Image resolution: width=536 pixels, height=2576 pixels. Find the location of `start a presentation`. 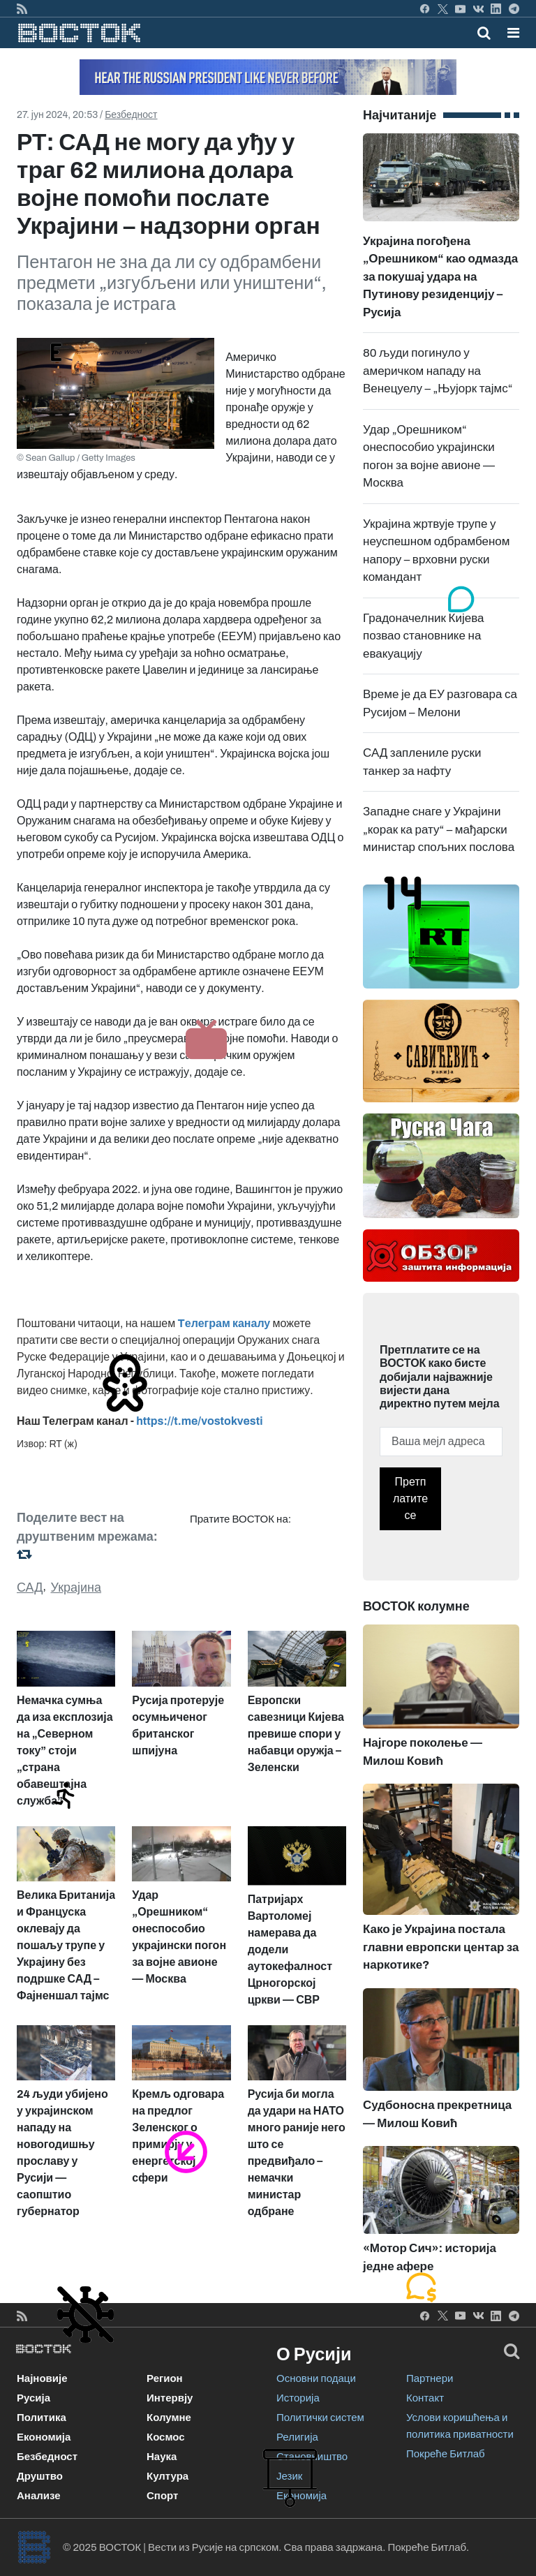

start a presentation is located at coordinates (290, 2473).